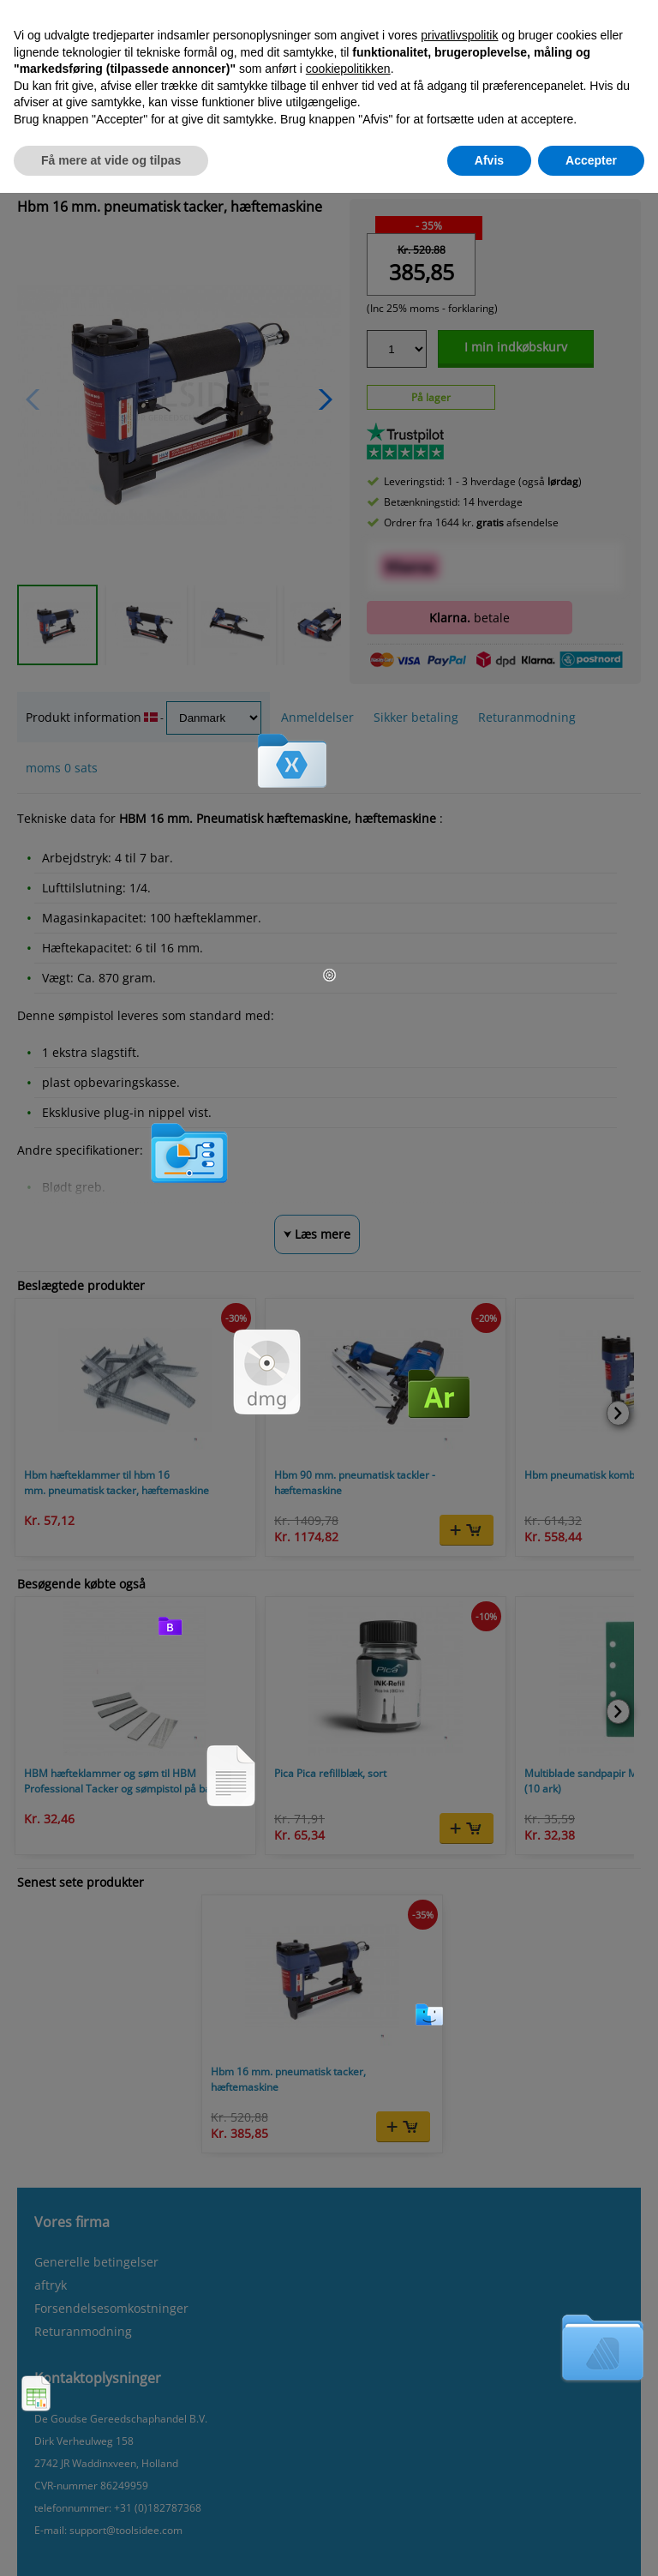 This screenshot has width=658, height=2576. What do you see at coordinates (188, 1155) in the screenshot?
I see `open control panel settings folder` at bounding box center [188, 1155].